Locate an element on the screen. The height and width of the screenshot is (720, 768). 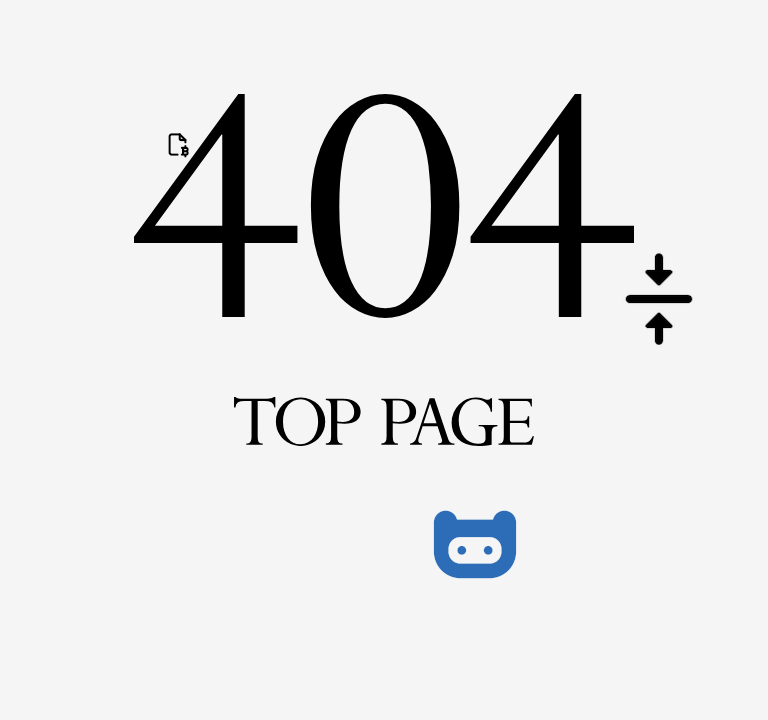
center content vertically is located at coordinates (659, 299).